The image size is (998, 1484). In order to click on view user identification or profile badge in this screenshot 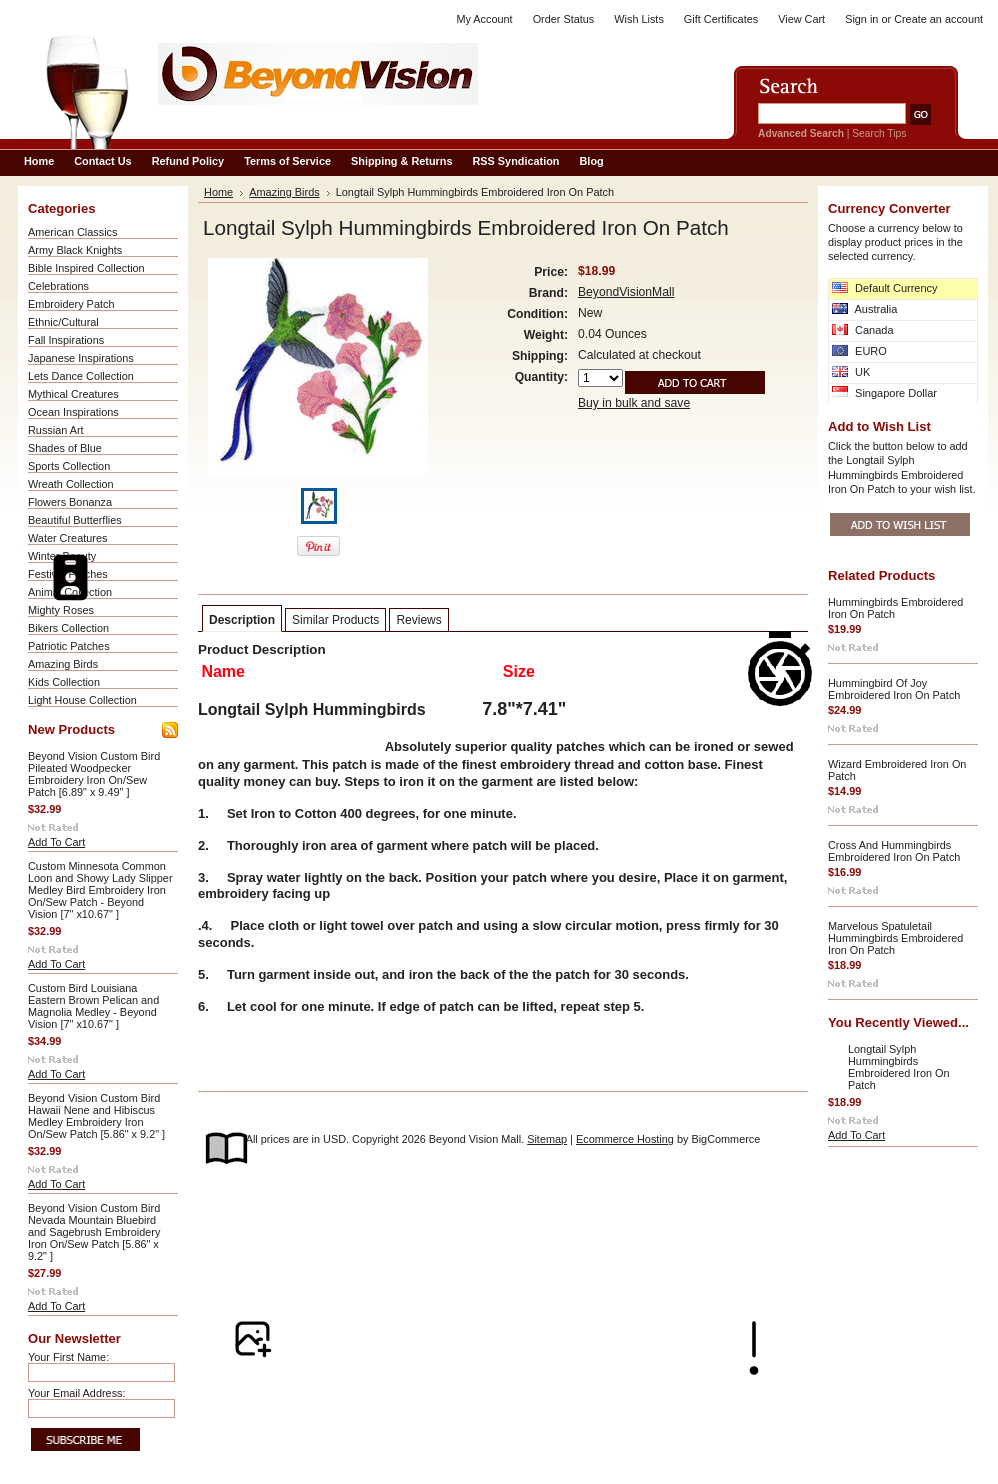, I will do `click(70, 577)`.